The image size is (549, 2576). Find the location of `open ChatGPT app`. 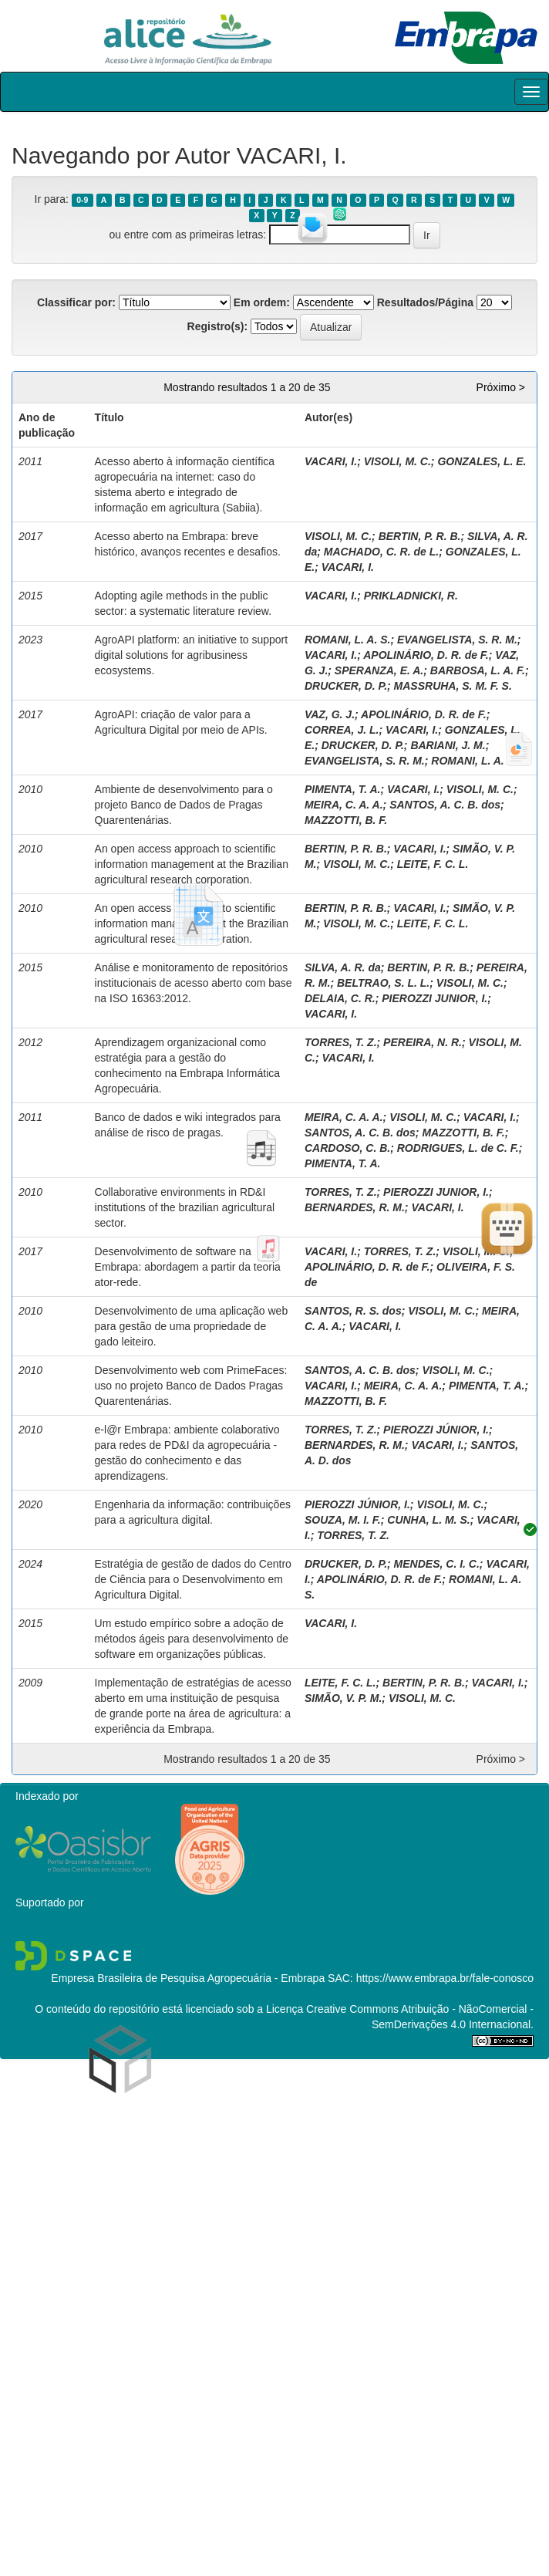

open ChatGPT app is located at coordinates (339, 214).